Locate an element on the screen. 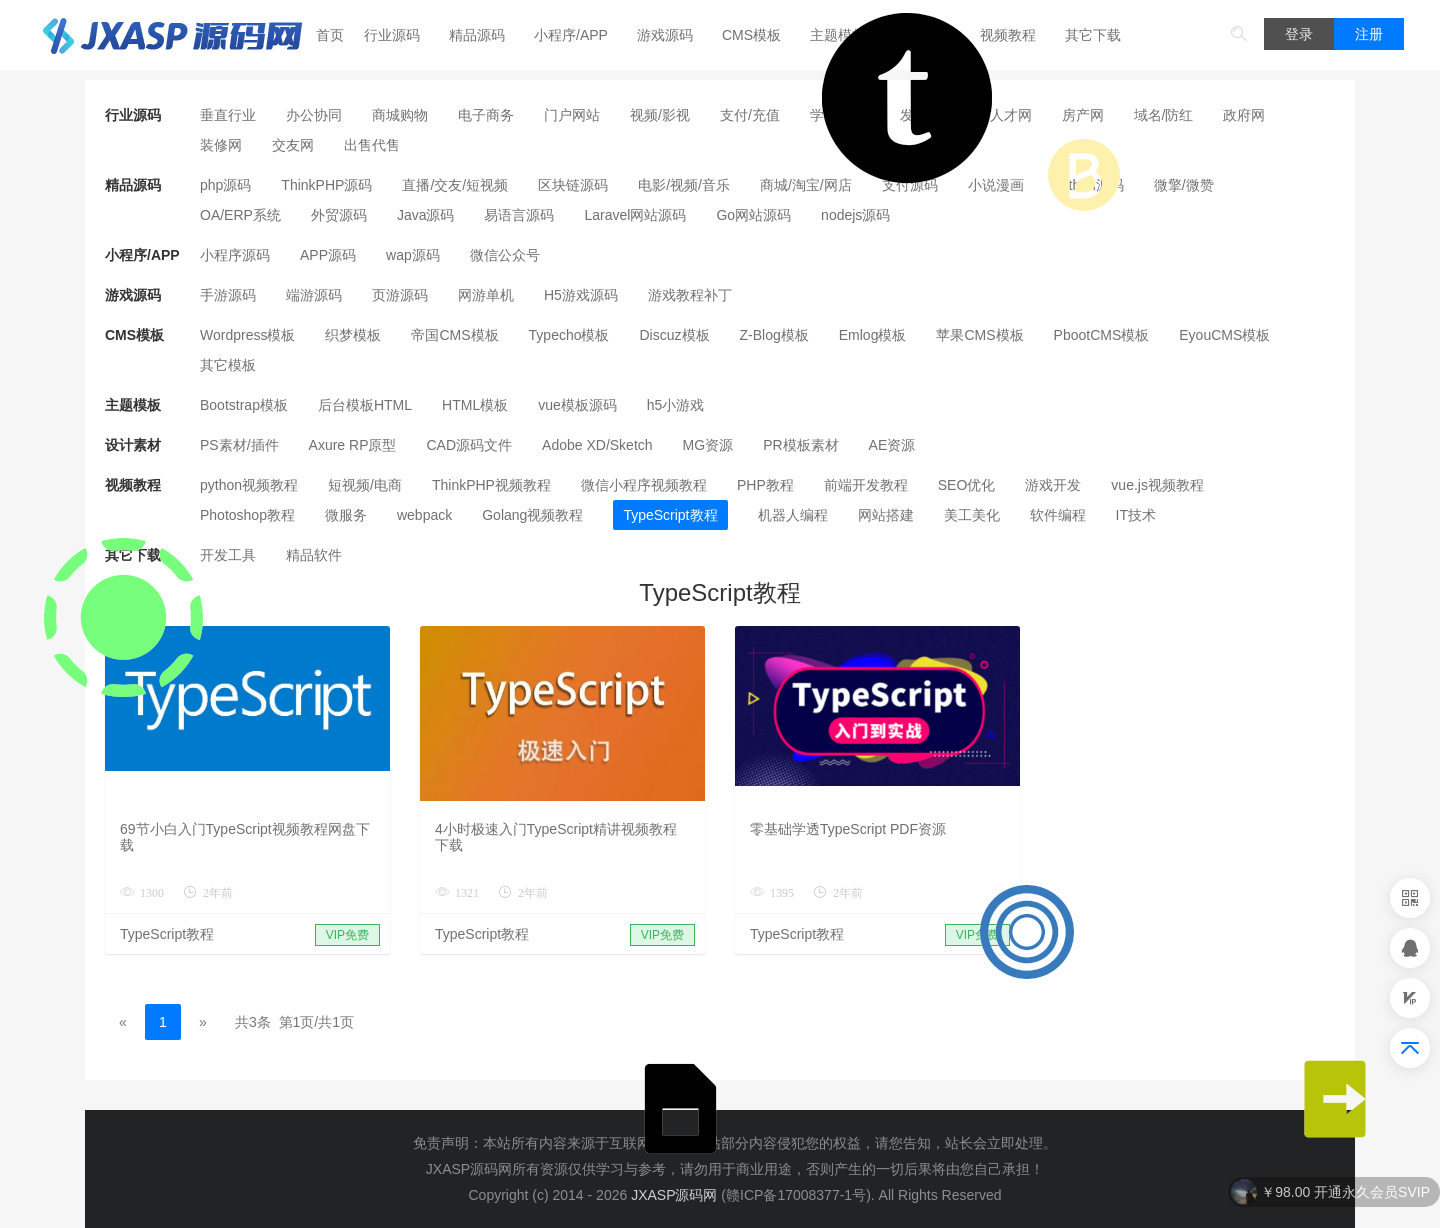 The width and height of the screenshot is (1440, 1228). open localsend app for local file sharing is located at coordinates (123, 617).